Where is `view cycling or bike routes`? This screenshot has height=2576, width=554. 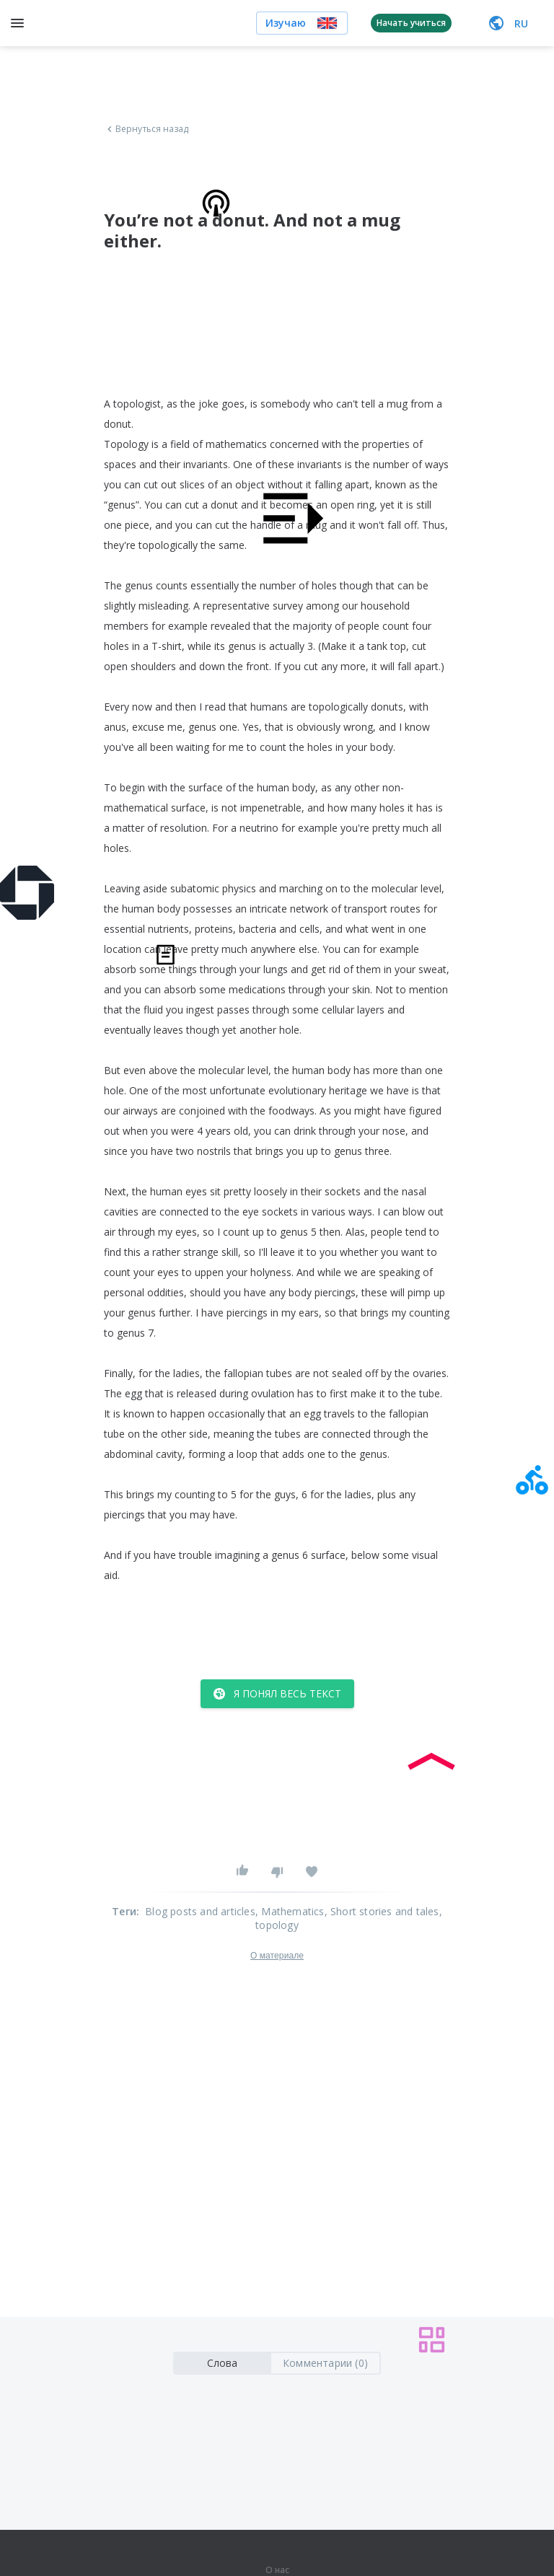
view cycling or bike routes is located at coordinates (532, 1481).